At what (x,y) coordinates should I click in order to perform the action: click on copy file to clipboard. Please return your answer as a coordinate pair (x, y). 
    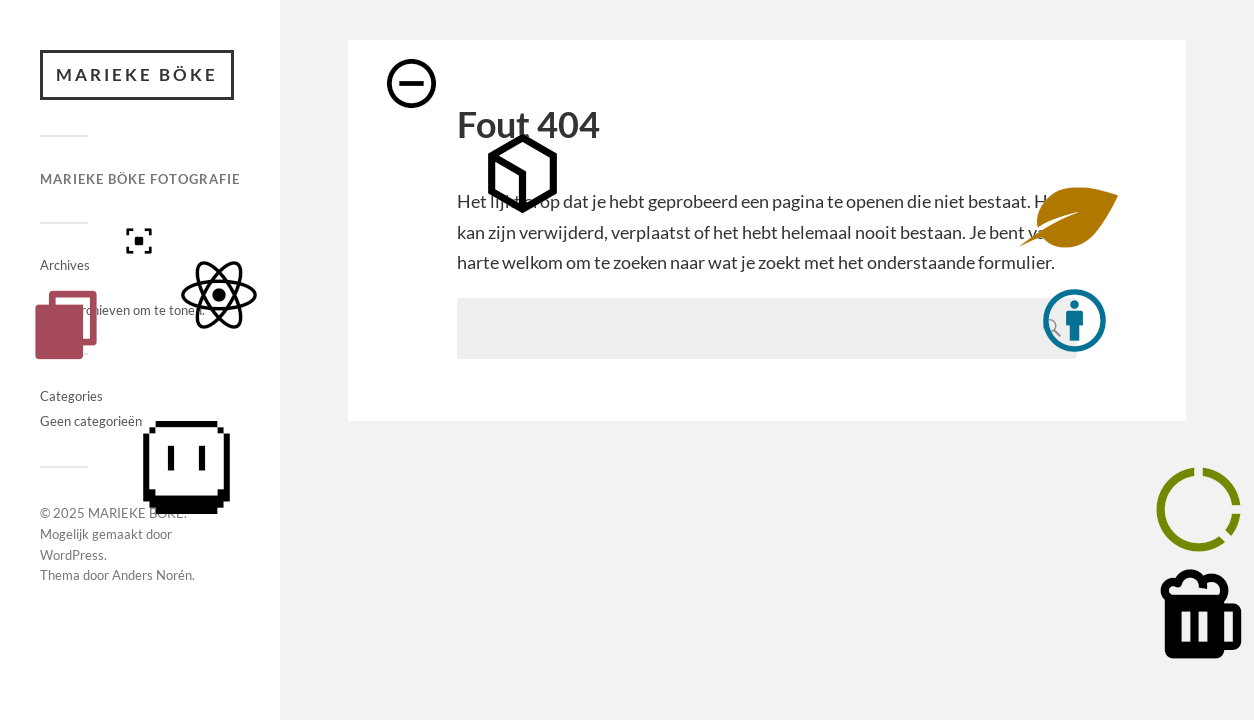
    Looking at the image, I should click on (66, 325).